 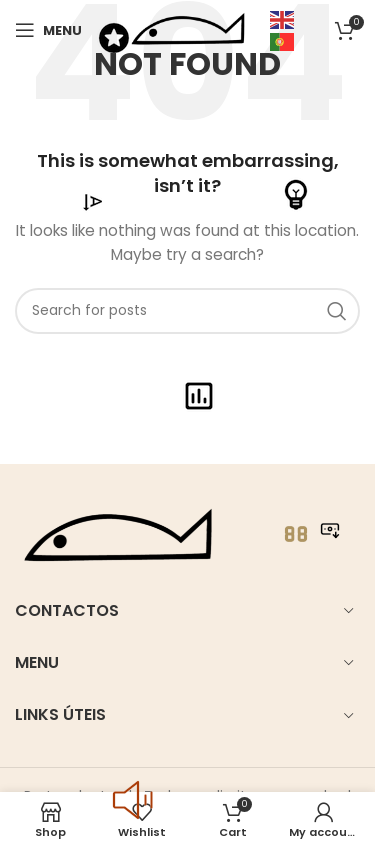 What do you see at coordinates (114, 38) in the screenshot?
I see `mark item as favorite` at bounding box center [114, 38].